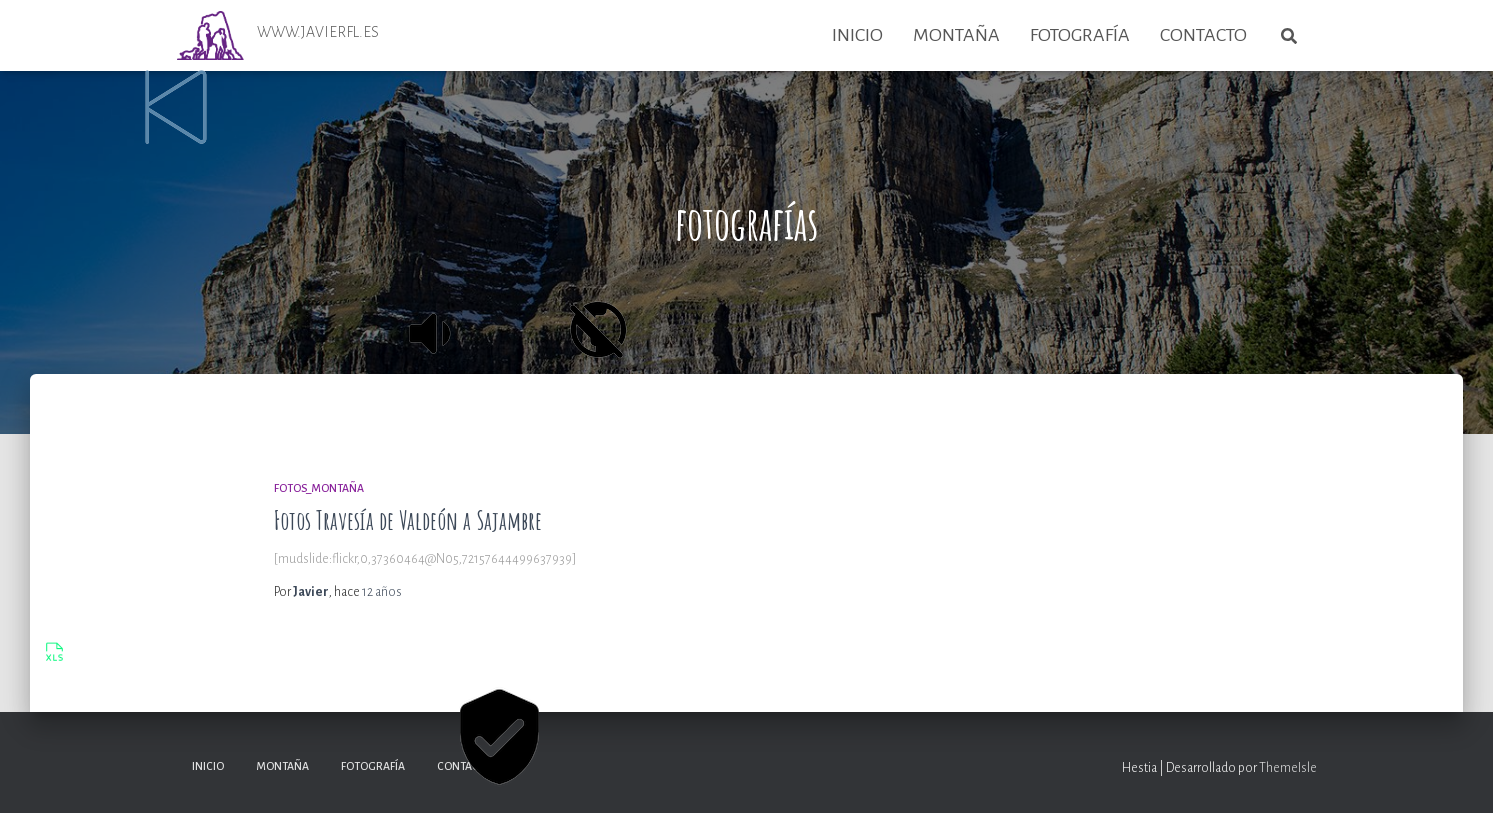 The width and height of the screenshot is (1493, 813). I want to click on decrease audio volume, so click(430, 333).